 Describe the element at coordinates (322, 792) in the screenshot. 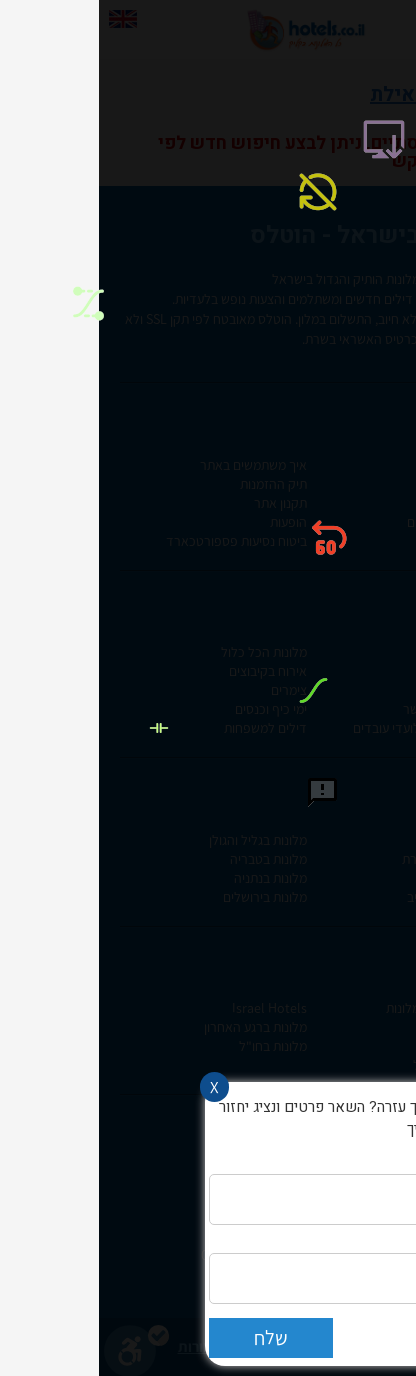

I see `submit feedback or report an issue` at that location.